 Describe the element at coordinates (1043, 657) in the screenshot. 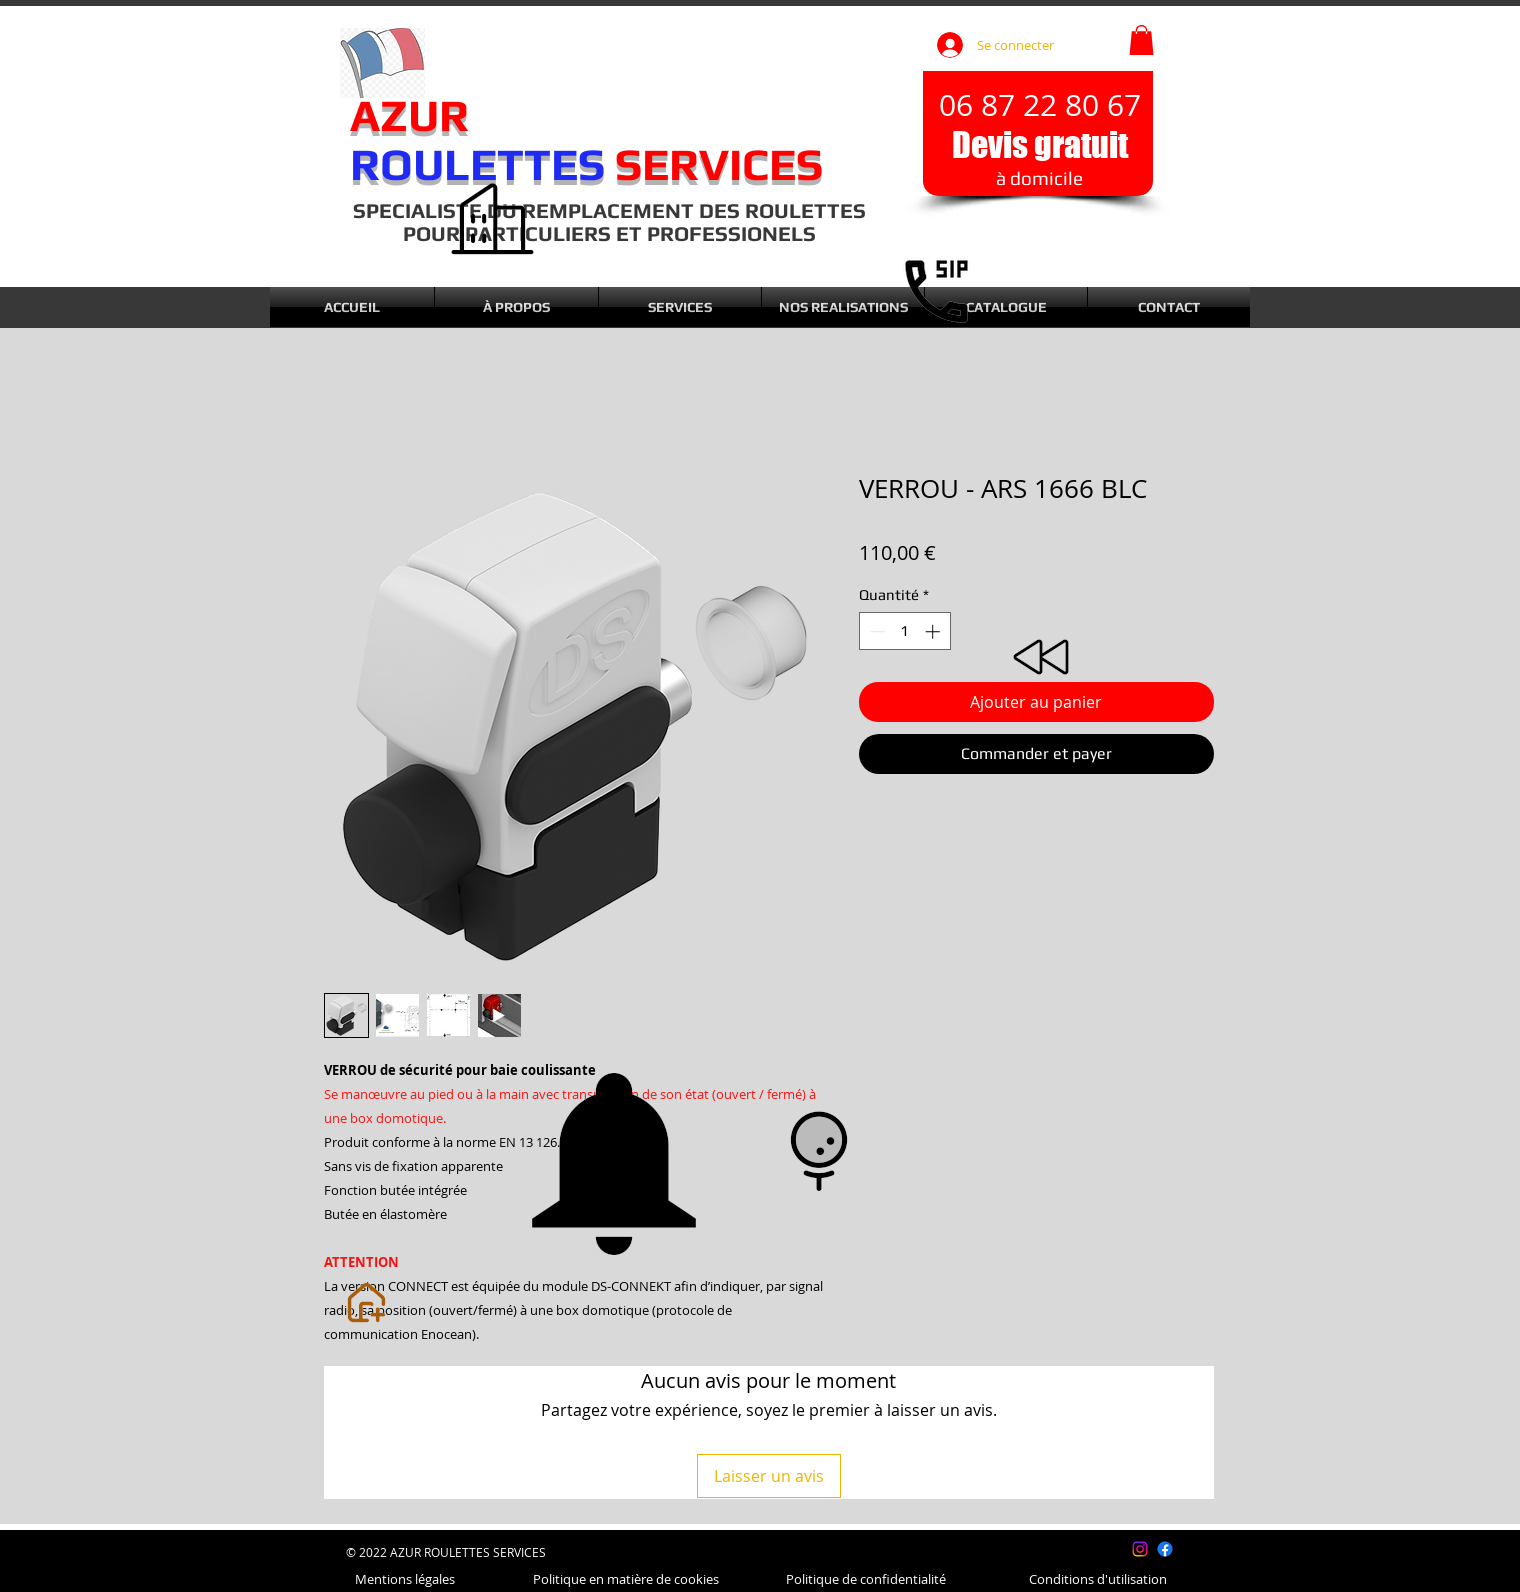

I see `rewind or skip backward in media playback` at that location.